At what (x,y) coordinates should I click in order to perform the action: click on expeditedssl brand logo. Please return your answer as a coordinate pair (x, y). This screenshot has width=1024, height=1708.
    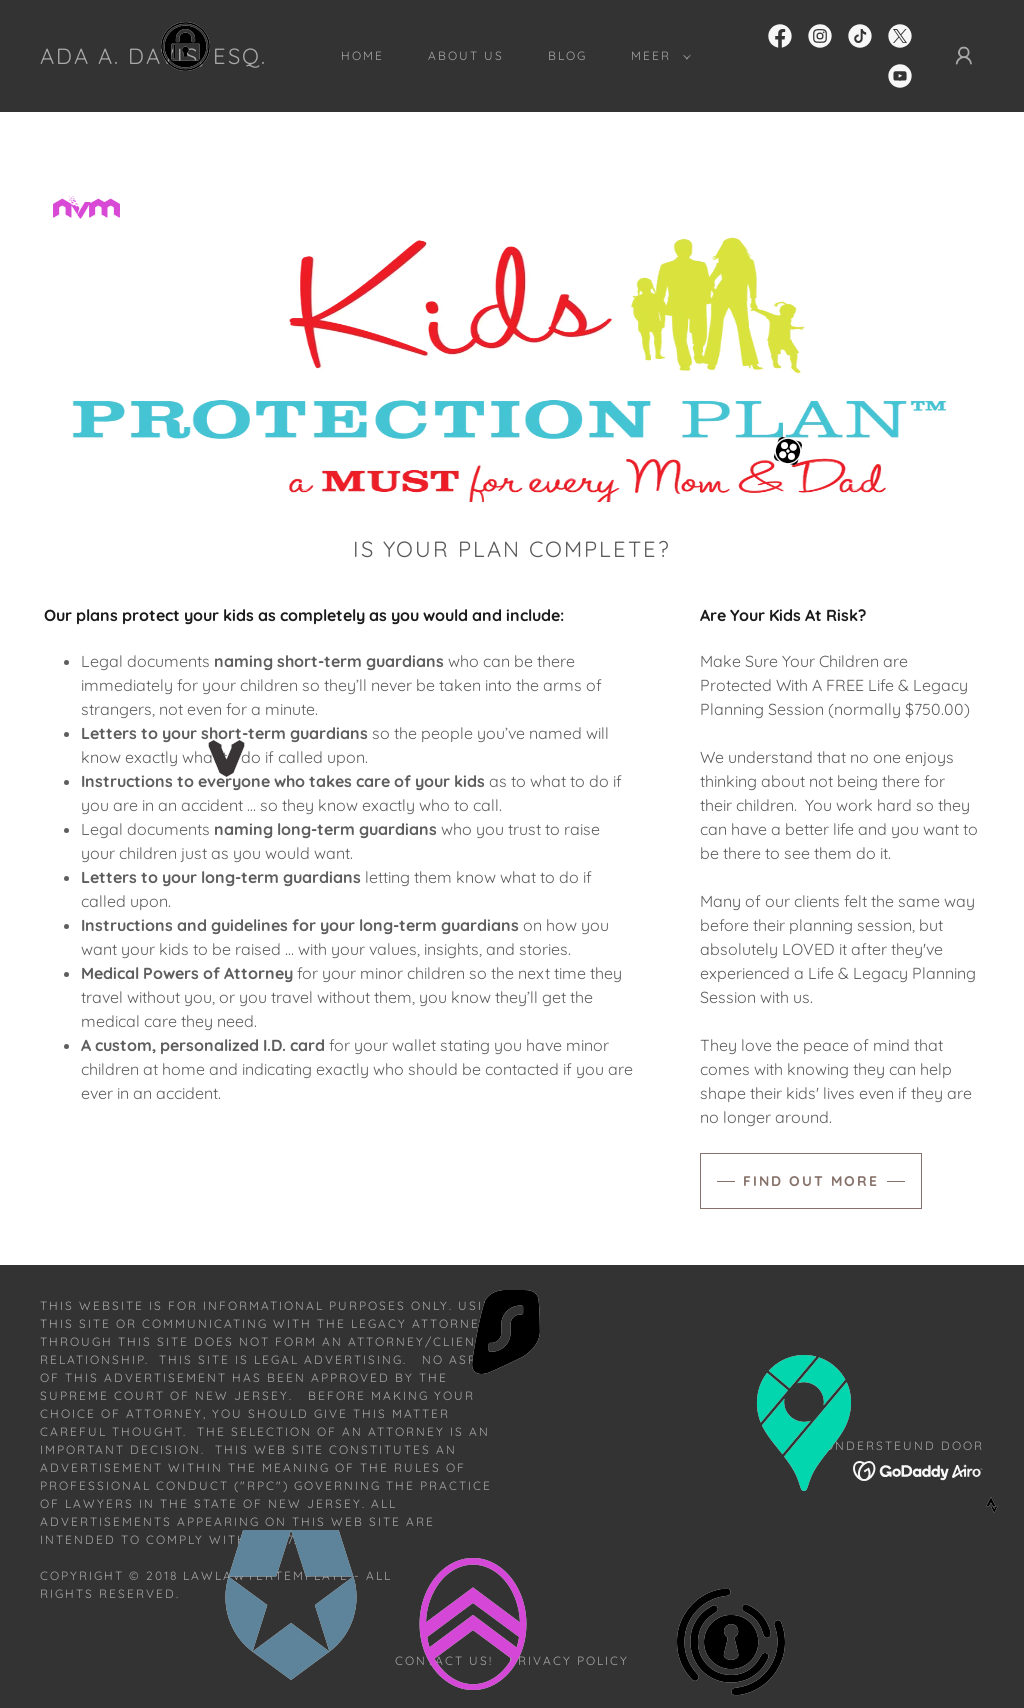
    Looking at the image, I should click on (185, 46).